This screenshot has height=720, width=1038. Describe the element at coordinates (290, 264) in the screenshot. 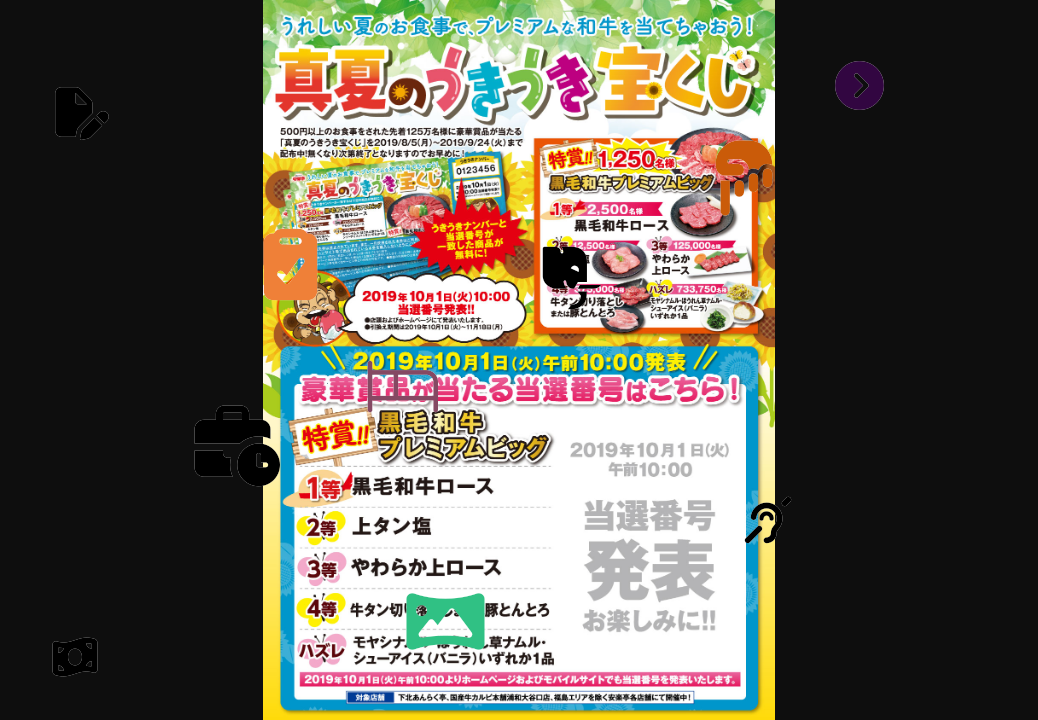

I see `mark task as complete` at that location.